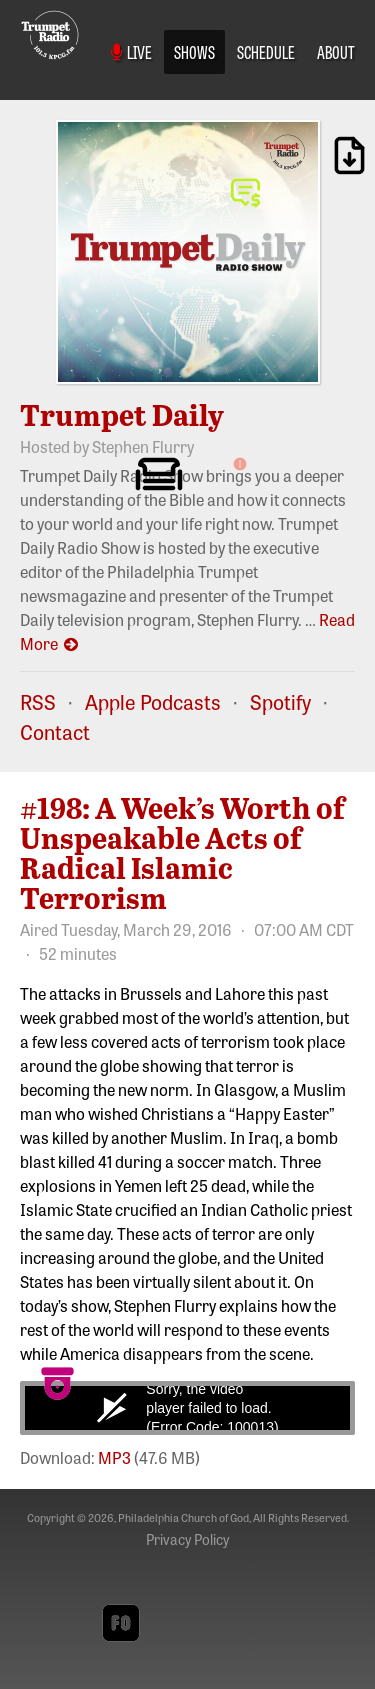 The image size is (375, 1689). What do you see at coordinates (159, 474) in the screenshot?
I see `CouchDB database service logo` at bounding box center [159, 474].